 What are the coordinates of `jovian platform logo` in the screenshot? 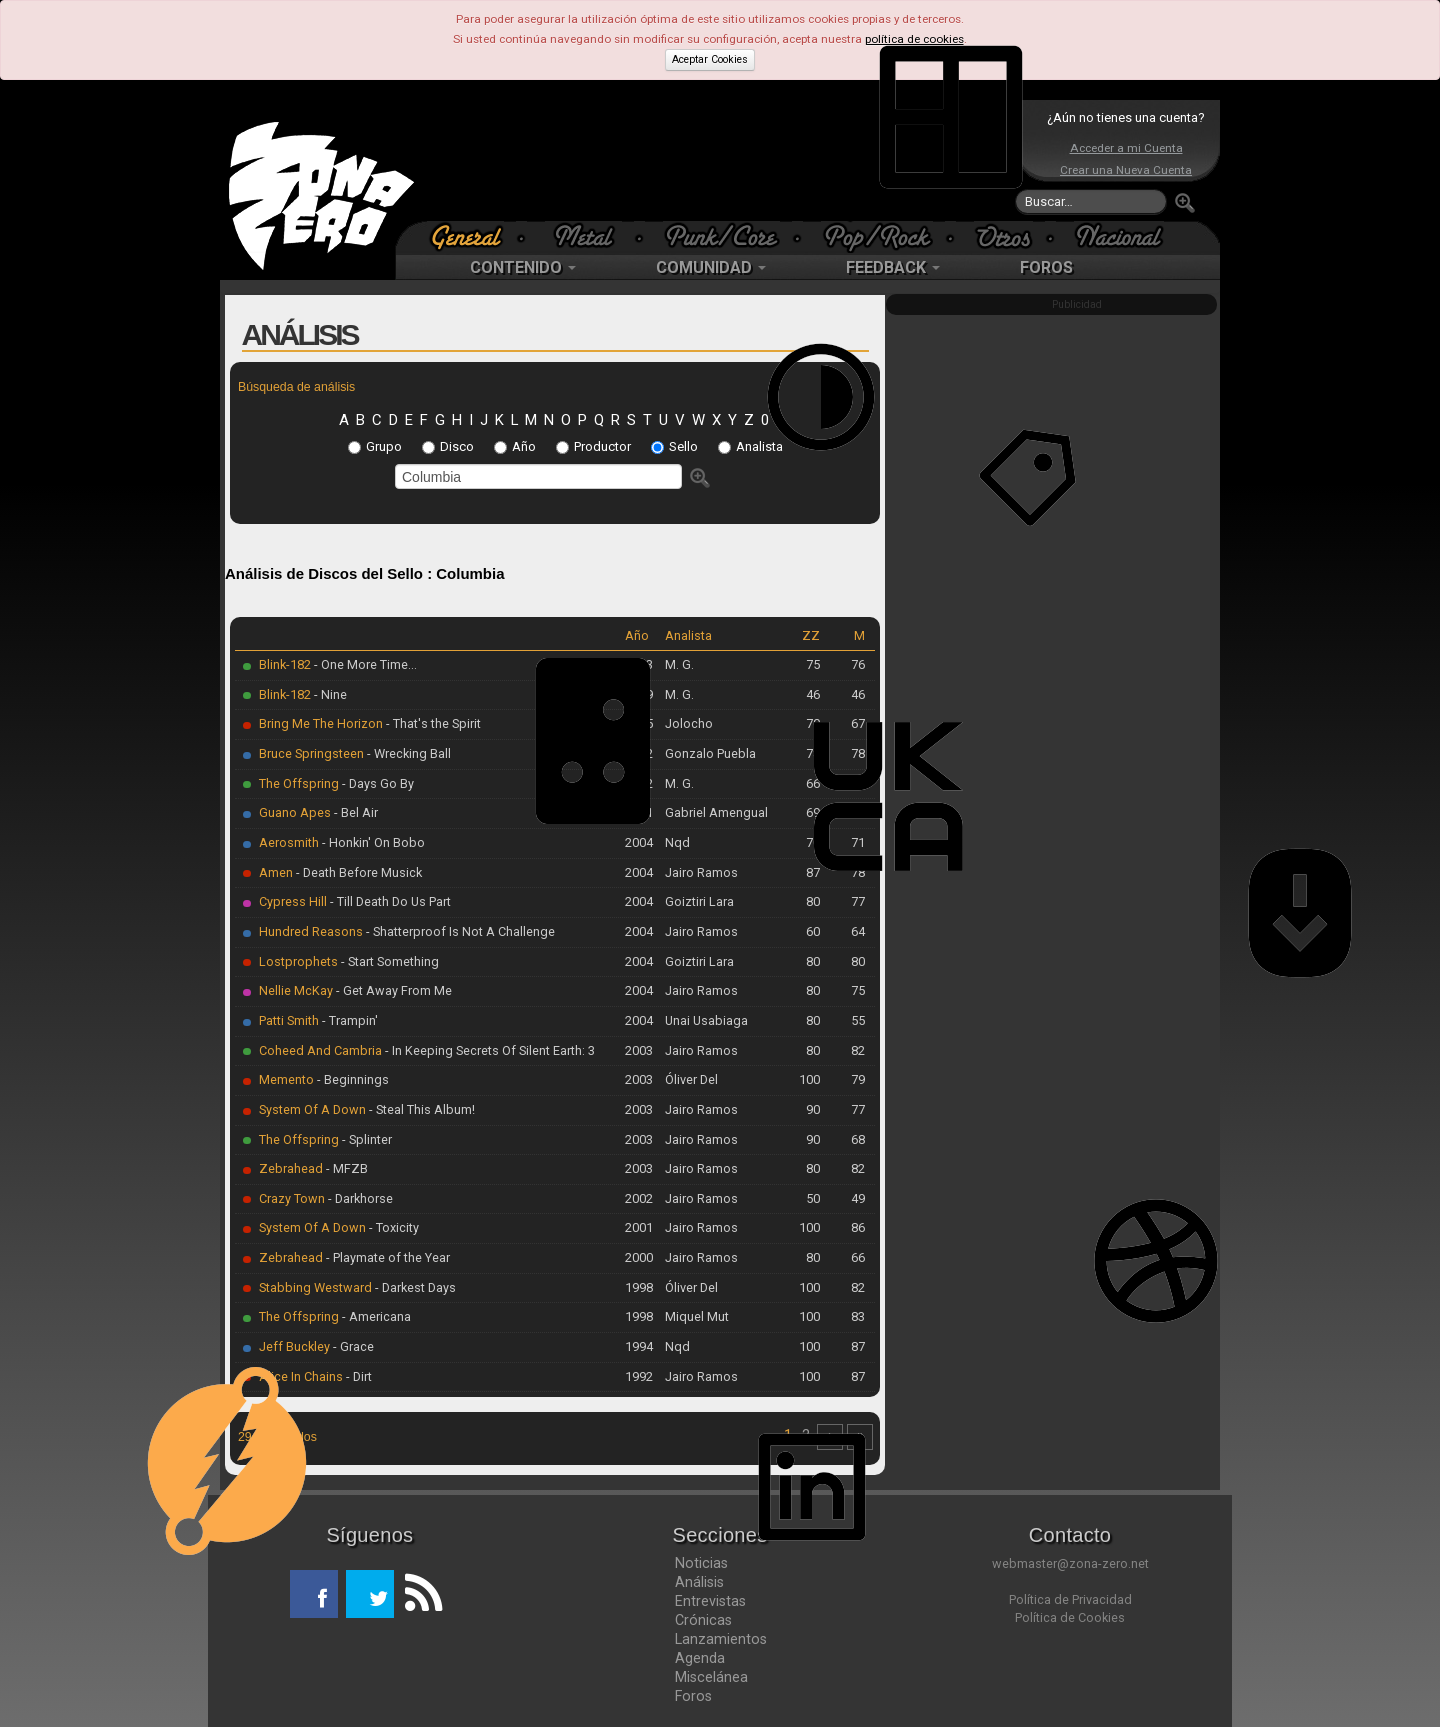 It's located at (593, 741).